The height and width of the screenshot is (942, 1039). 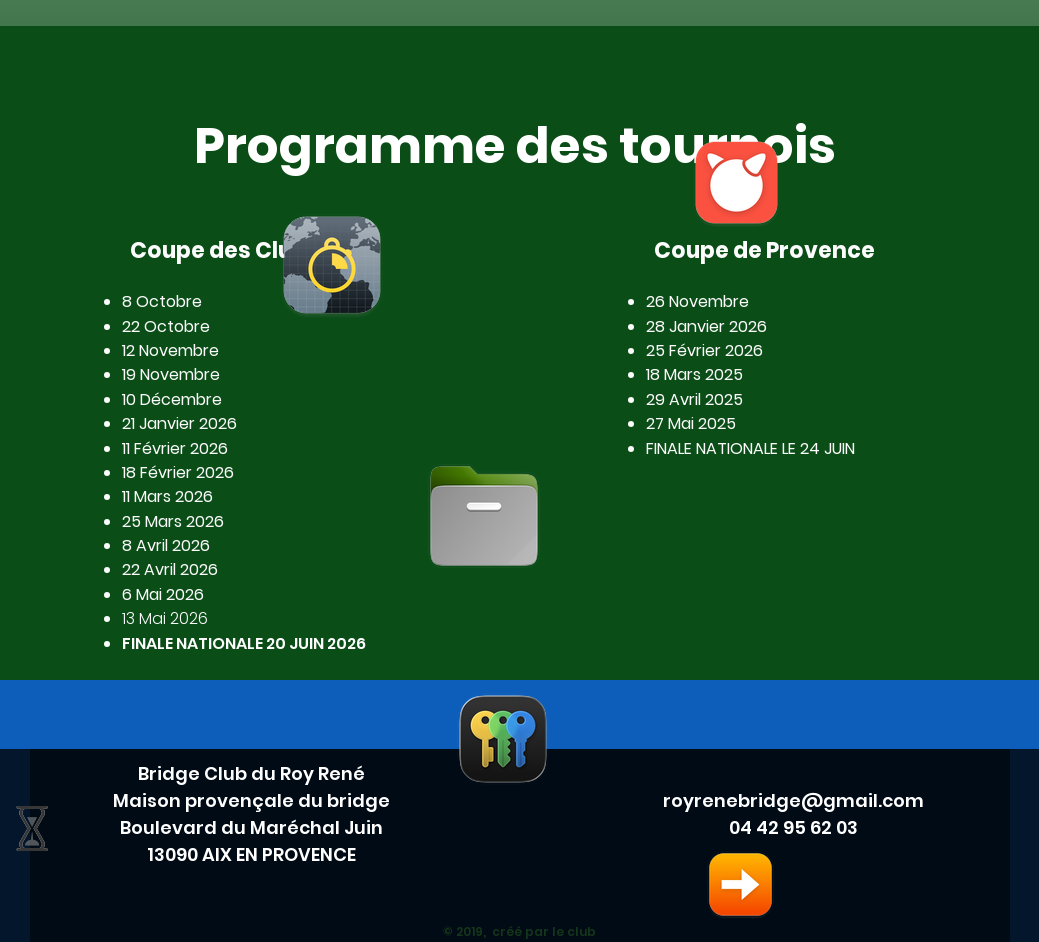 I want to click on open FreeBSD application, so click(x=736, y=182).